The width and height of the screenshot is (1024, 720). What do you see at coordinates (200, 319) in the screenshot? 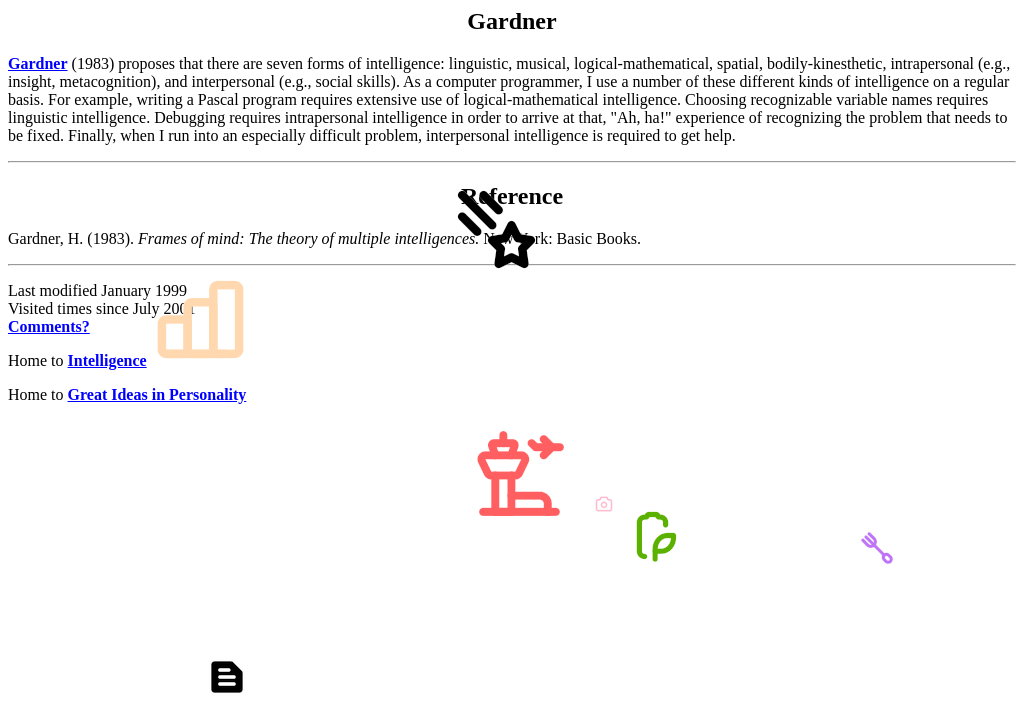
I see `view trending or popular content` at bounding box center [200, 319].